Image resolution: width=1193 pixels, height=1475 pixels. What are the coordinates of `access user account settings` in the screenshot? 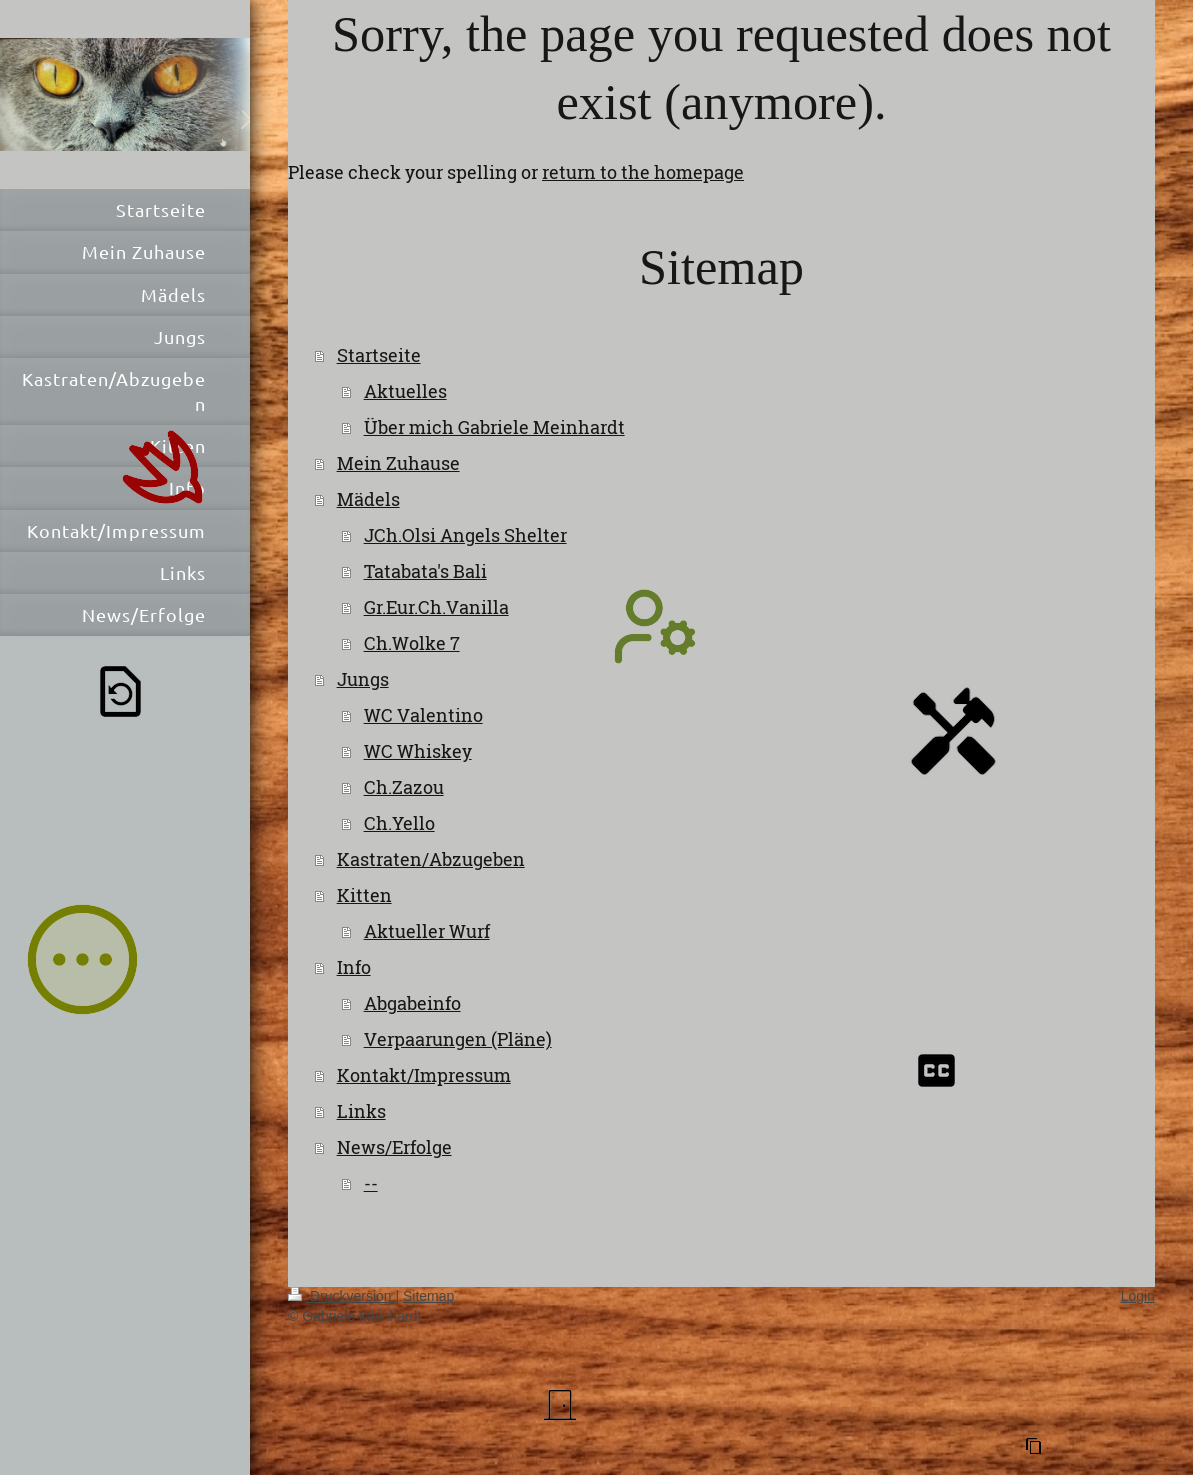 It's located at (655, 626).